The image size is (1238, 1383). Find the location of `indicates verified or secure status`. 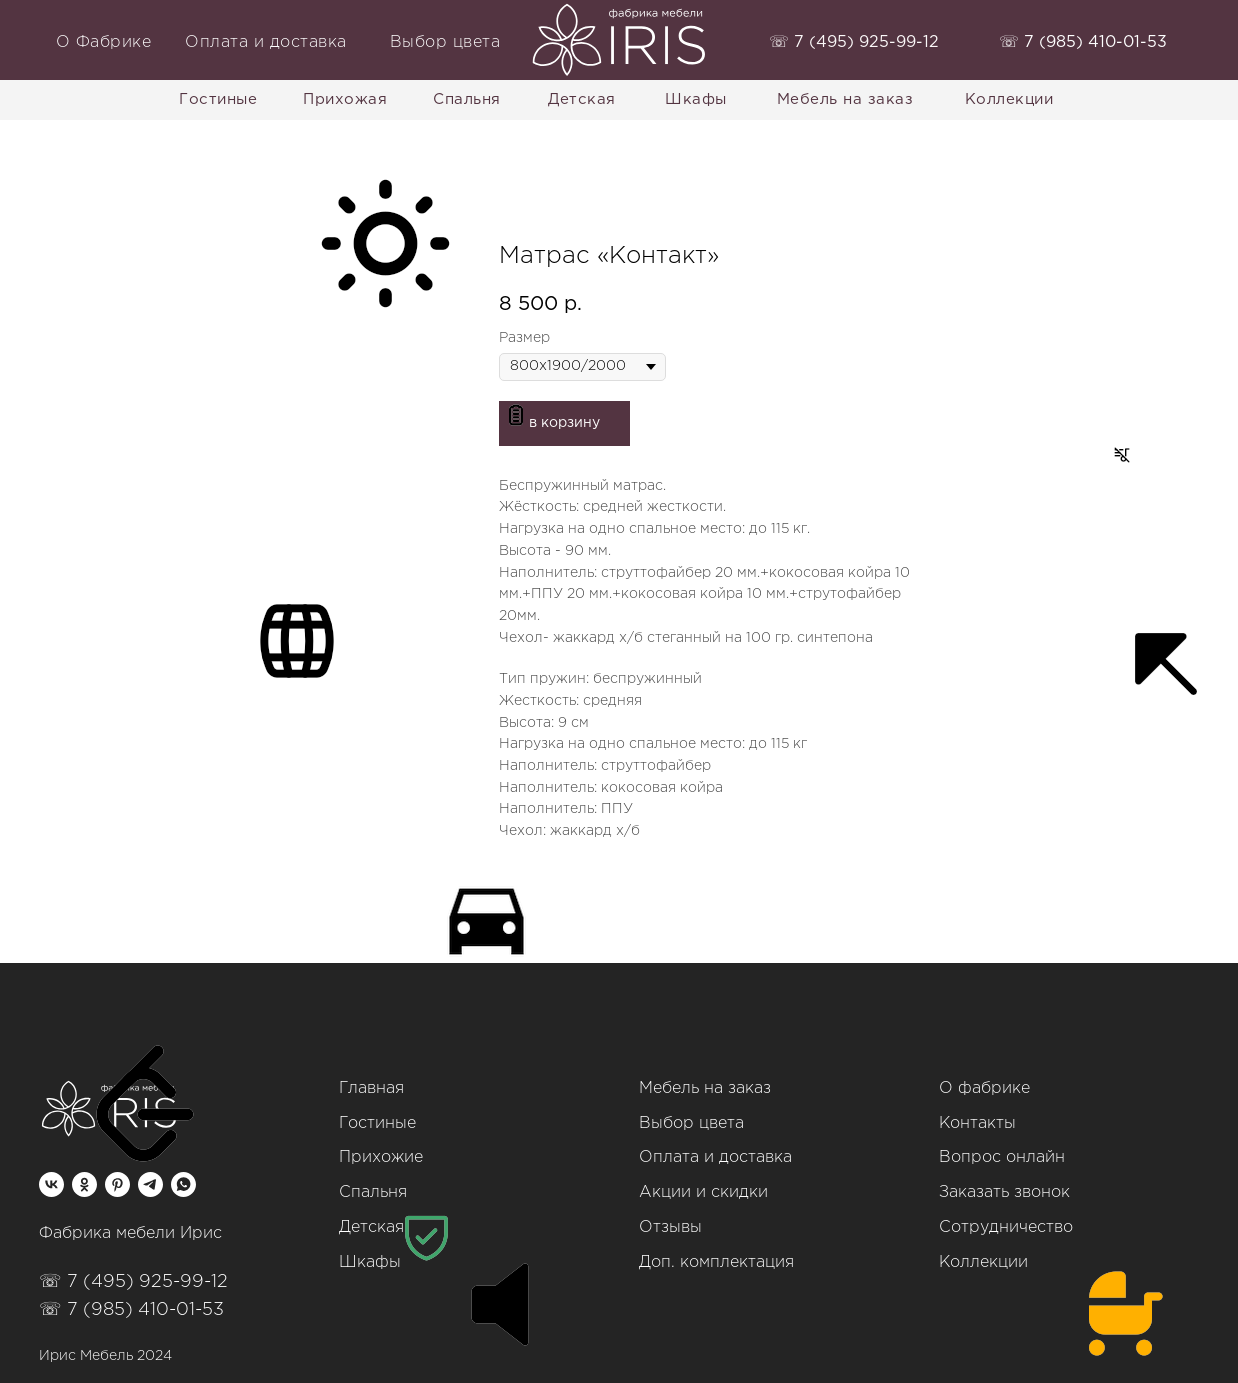

indicates verified or secure status is located at coordinates (426, 1235).